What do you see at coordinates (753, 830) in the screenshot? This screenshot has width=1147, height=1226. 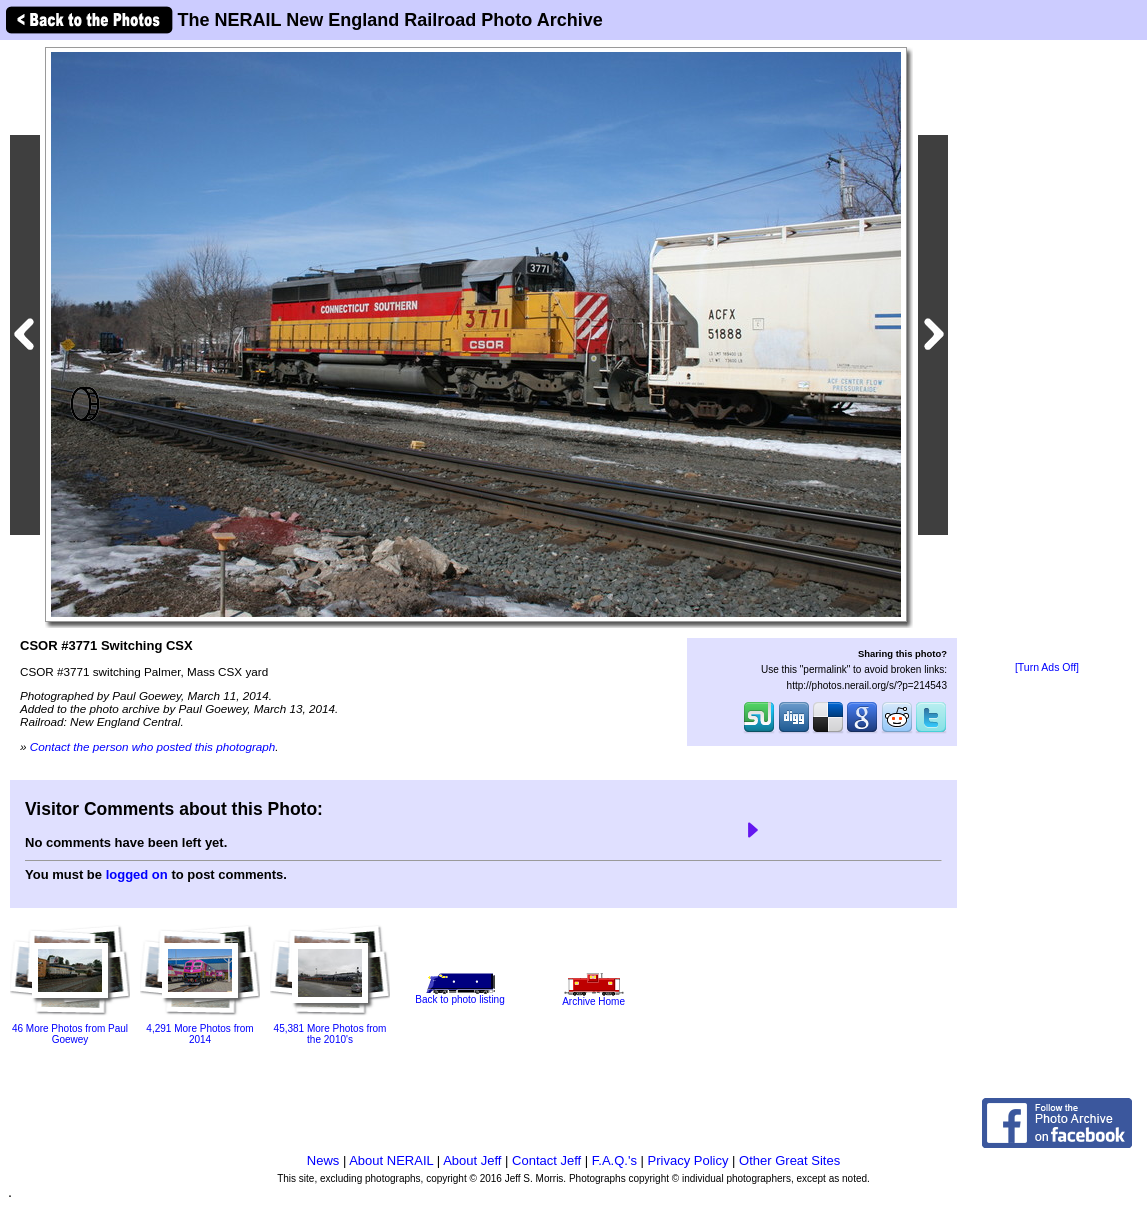 I see `play media or start playback` at bounding box center [753, 830].